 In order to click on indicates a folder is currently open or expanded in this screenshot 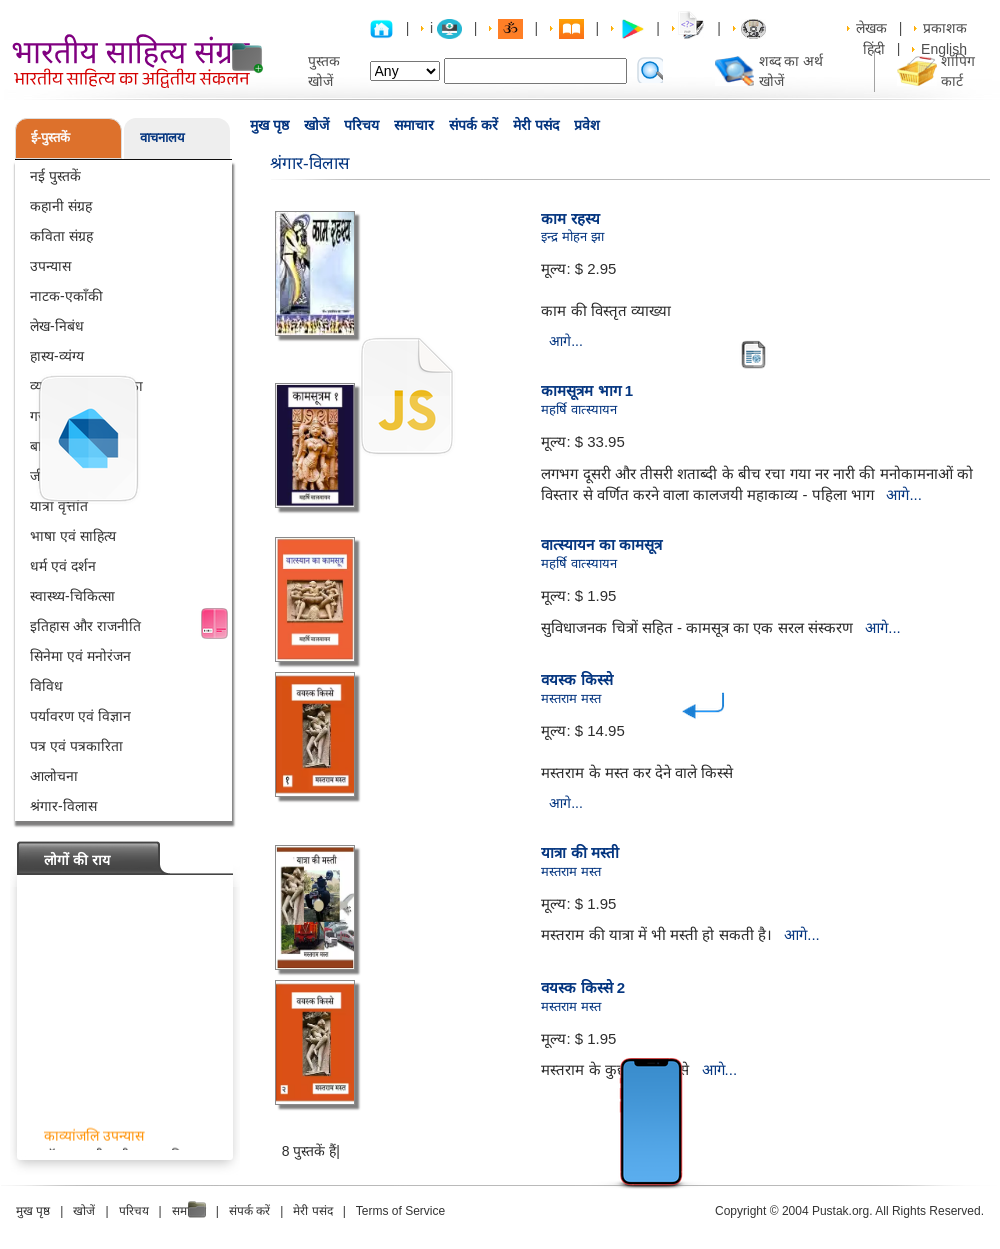, I will do `click(197, 1209)`.